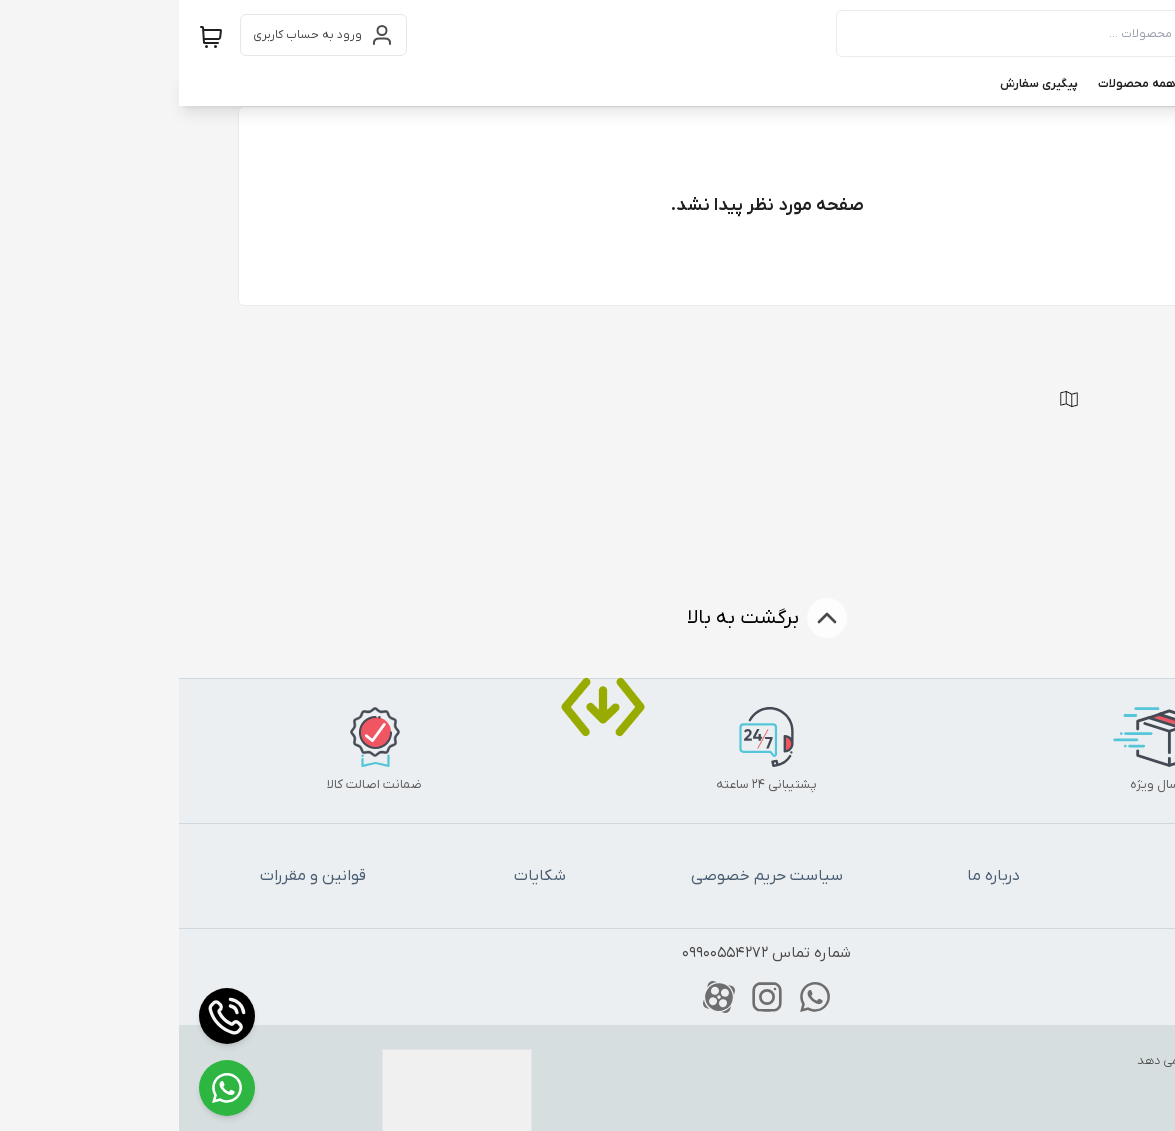  Describe the element at coordinates (603, 707) in the screenshot. I see `download source code or code files` at that location.